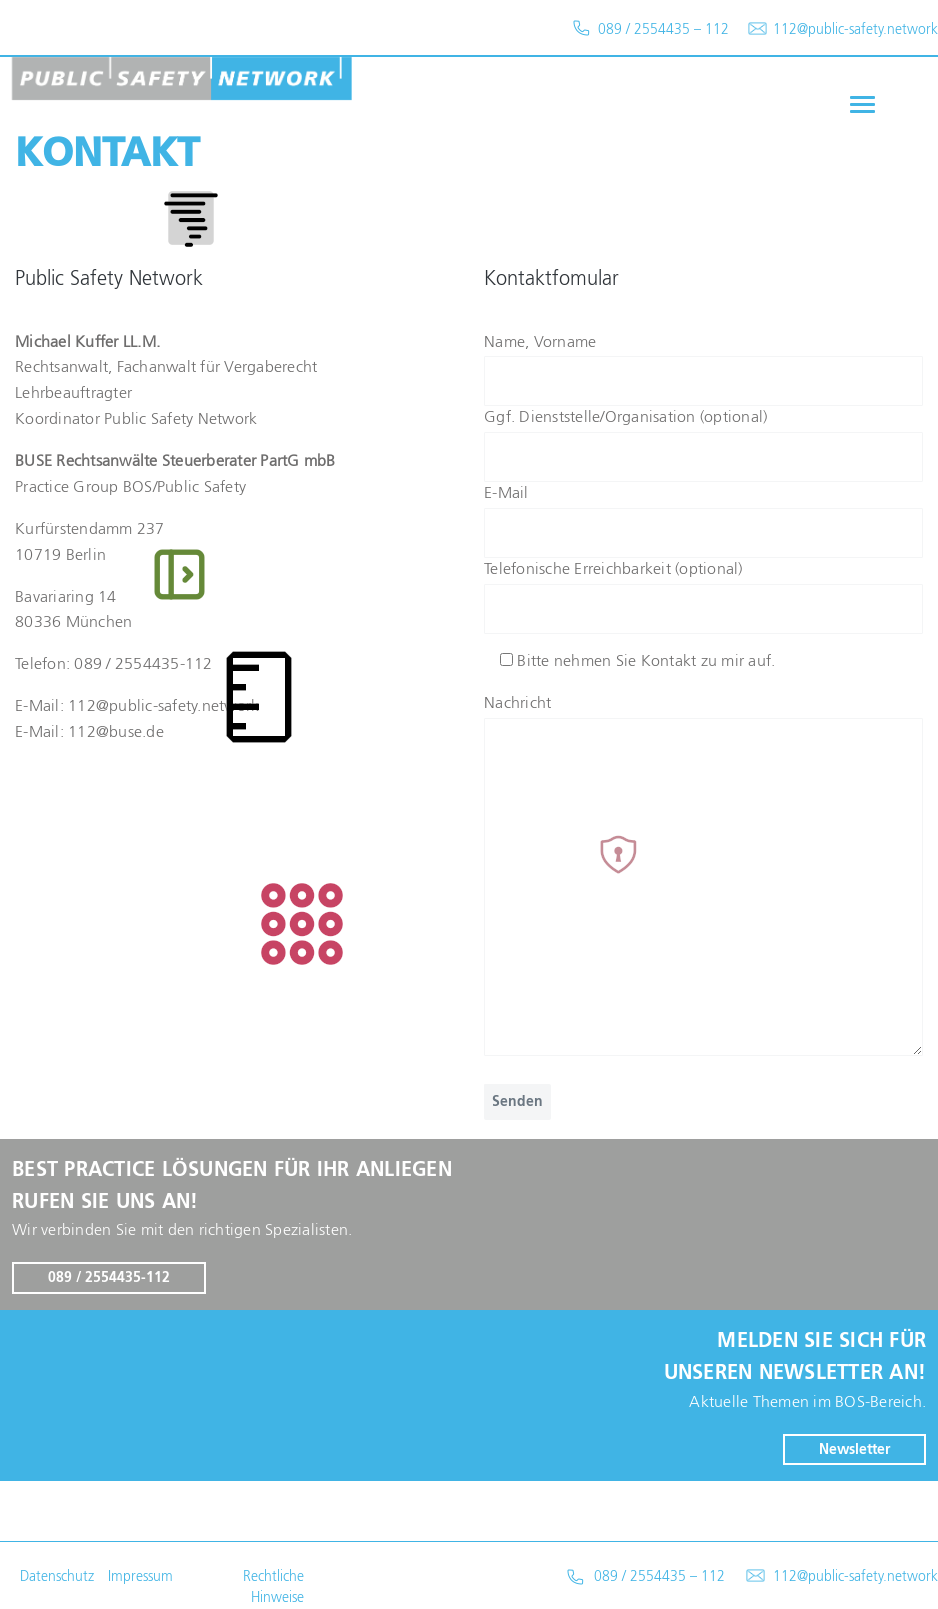 The height and width of the screenshot is (1609, 938). What do you see at coordinates (302, 924) in the screenshot?
I see `open the dial pad` at bounding box center [302, 924].